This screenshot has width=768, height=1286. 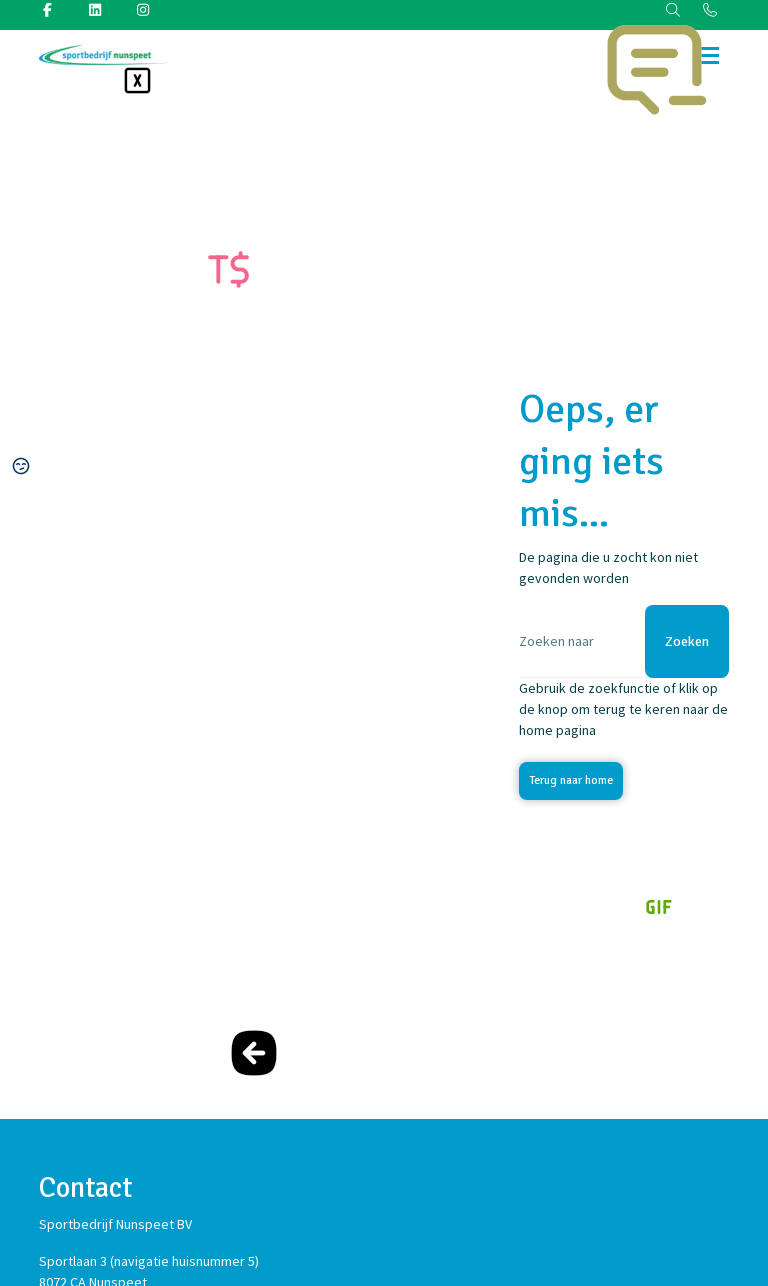 I want to click on insert a gif into your message, so click(x=659, y=907).